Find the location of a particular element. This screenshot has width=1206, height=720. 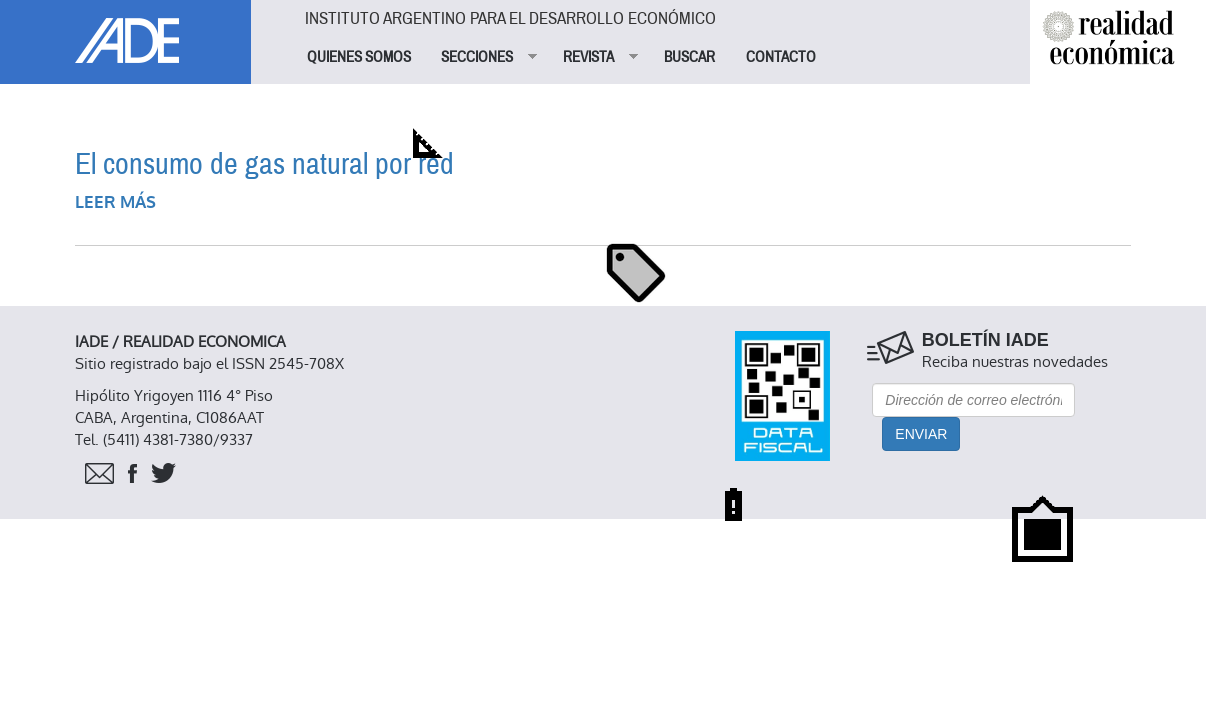

measure area or dimensions is located at coordinates (428, 143).